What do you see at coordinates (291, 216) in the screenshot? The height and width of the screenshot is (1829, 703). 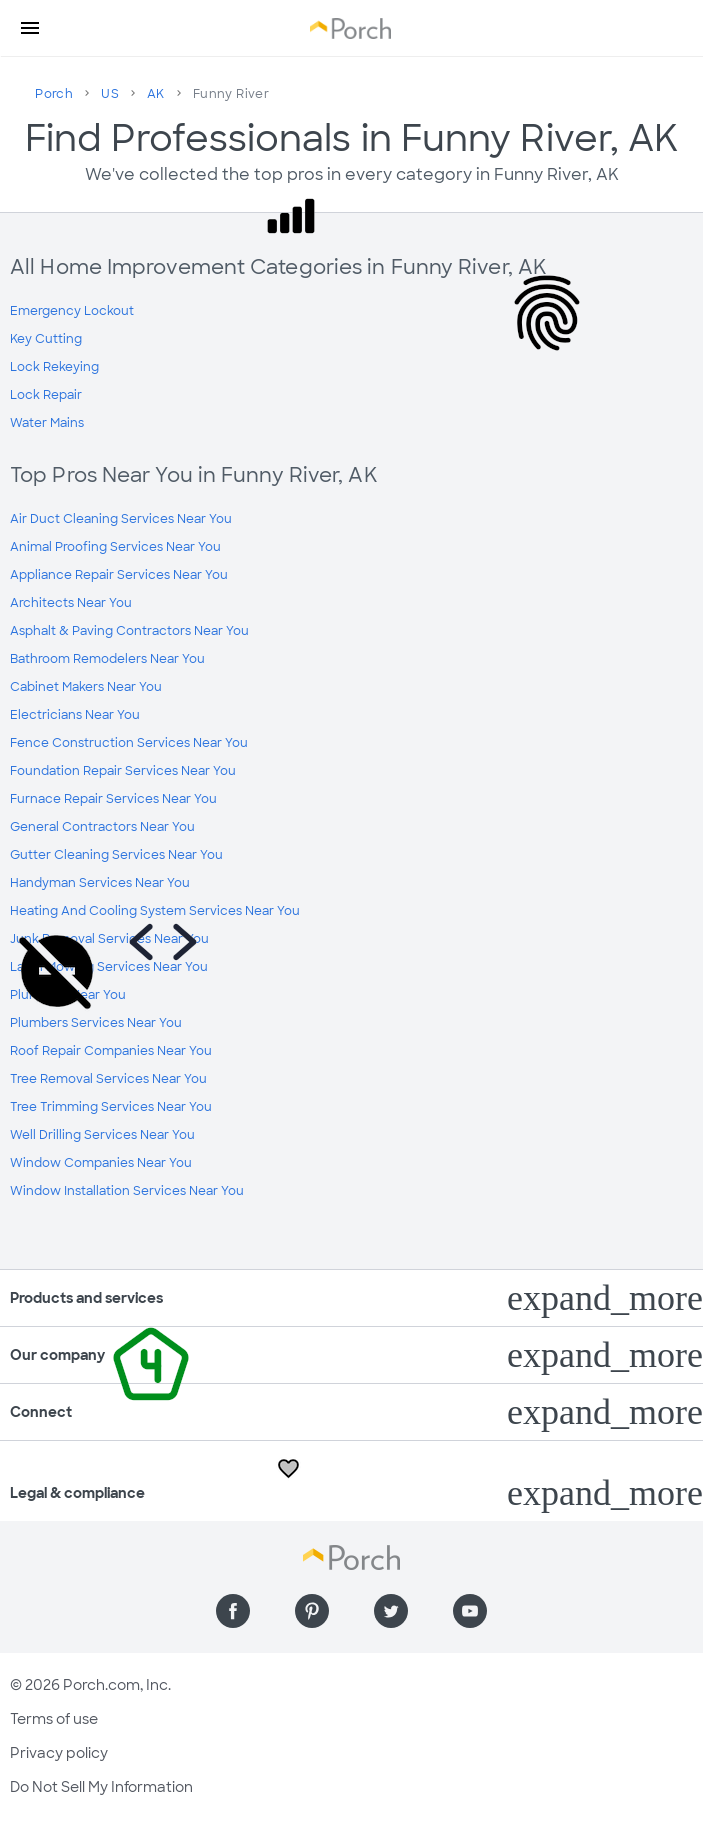 I see `indicates cellular signal strength` at bounding box center [291, 216].